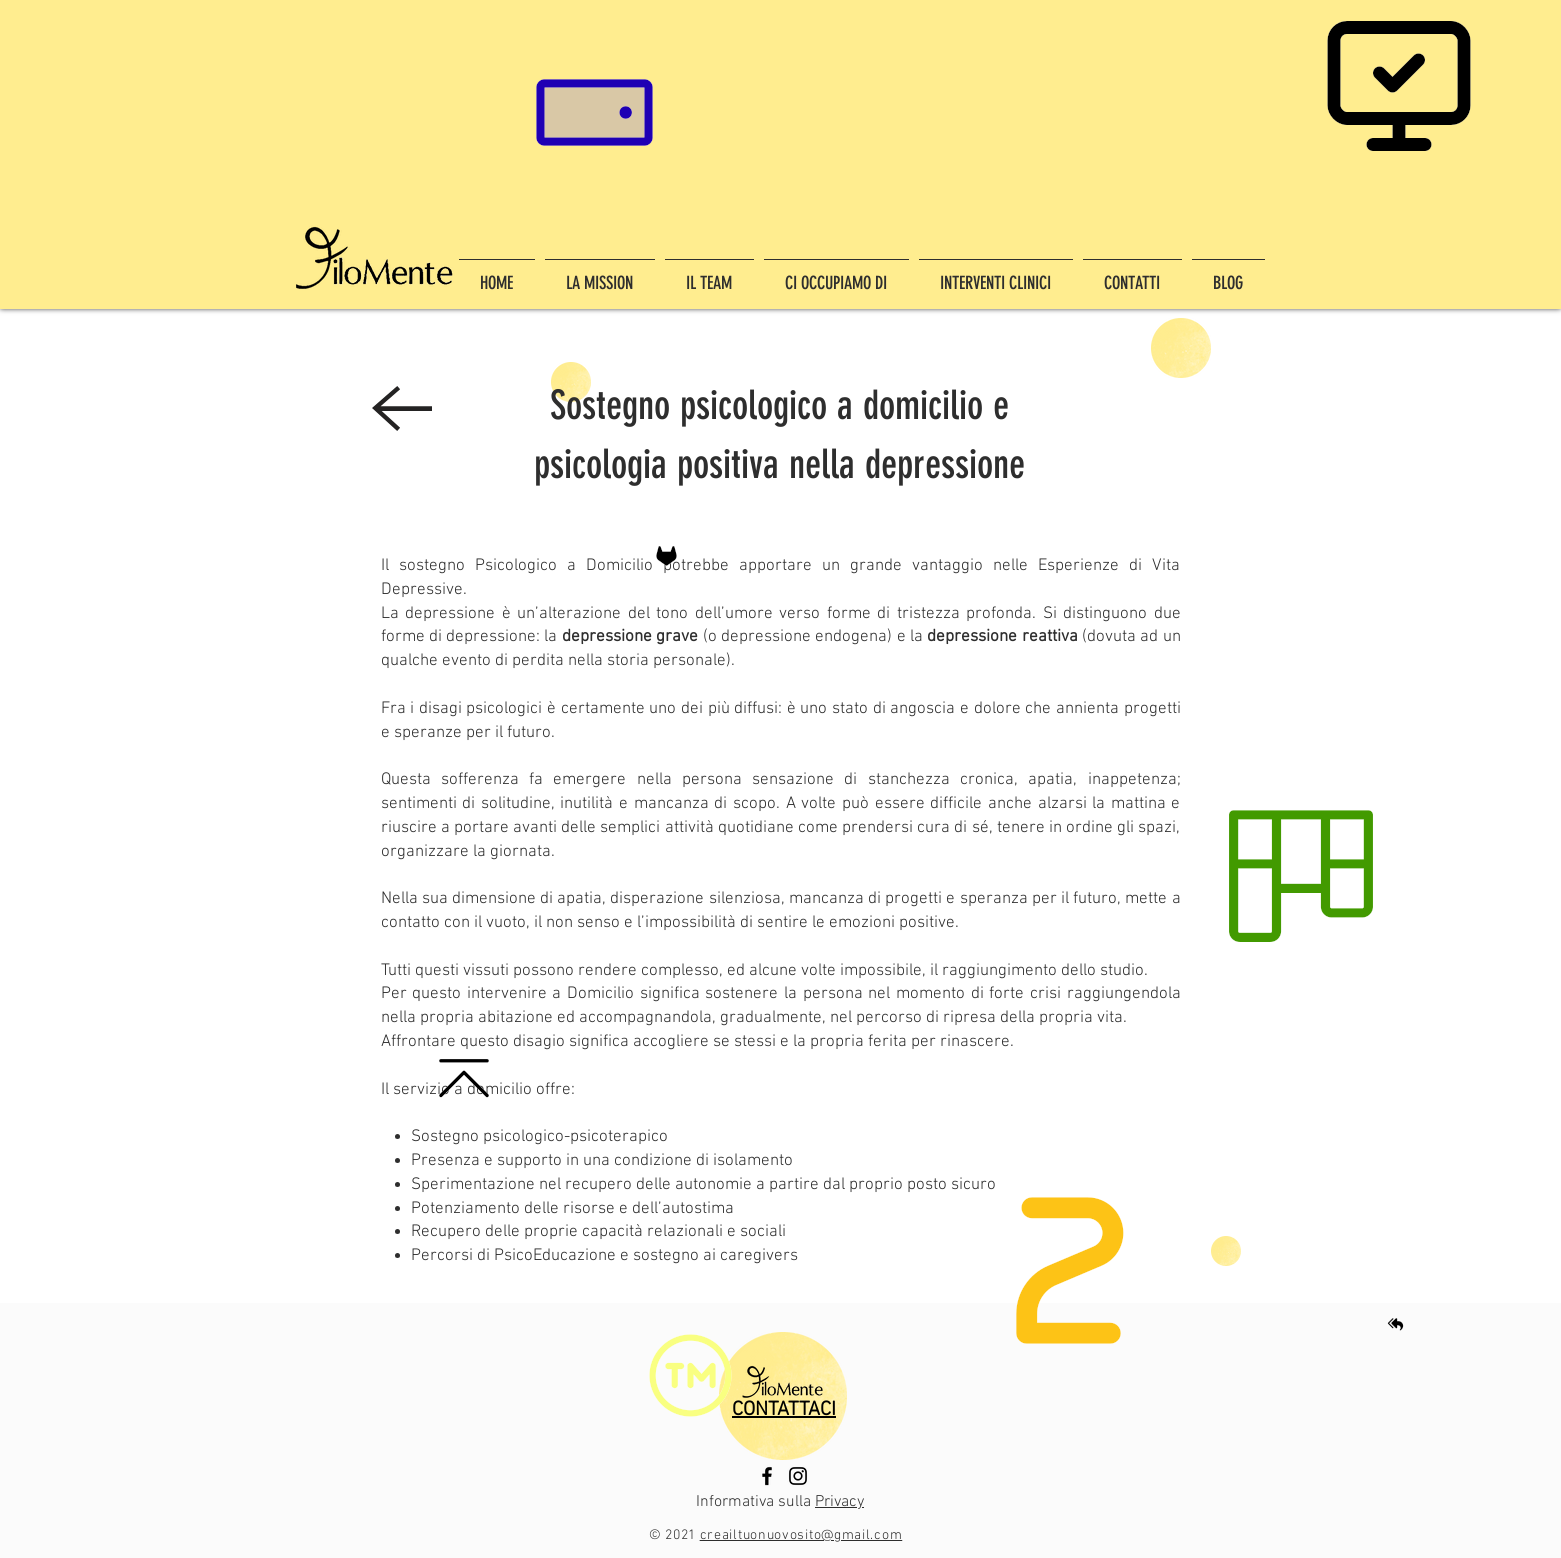 Image resolution: width=1561 pixels, height=1558 pixels. I want to click on reply to all recipients, so click(1395, 1324).